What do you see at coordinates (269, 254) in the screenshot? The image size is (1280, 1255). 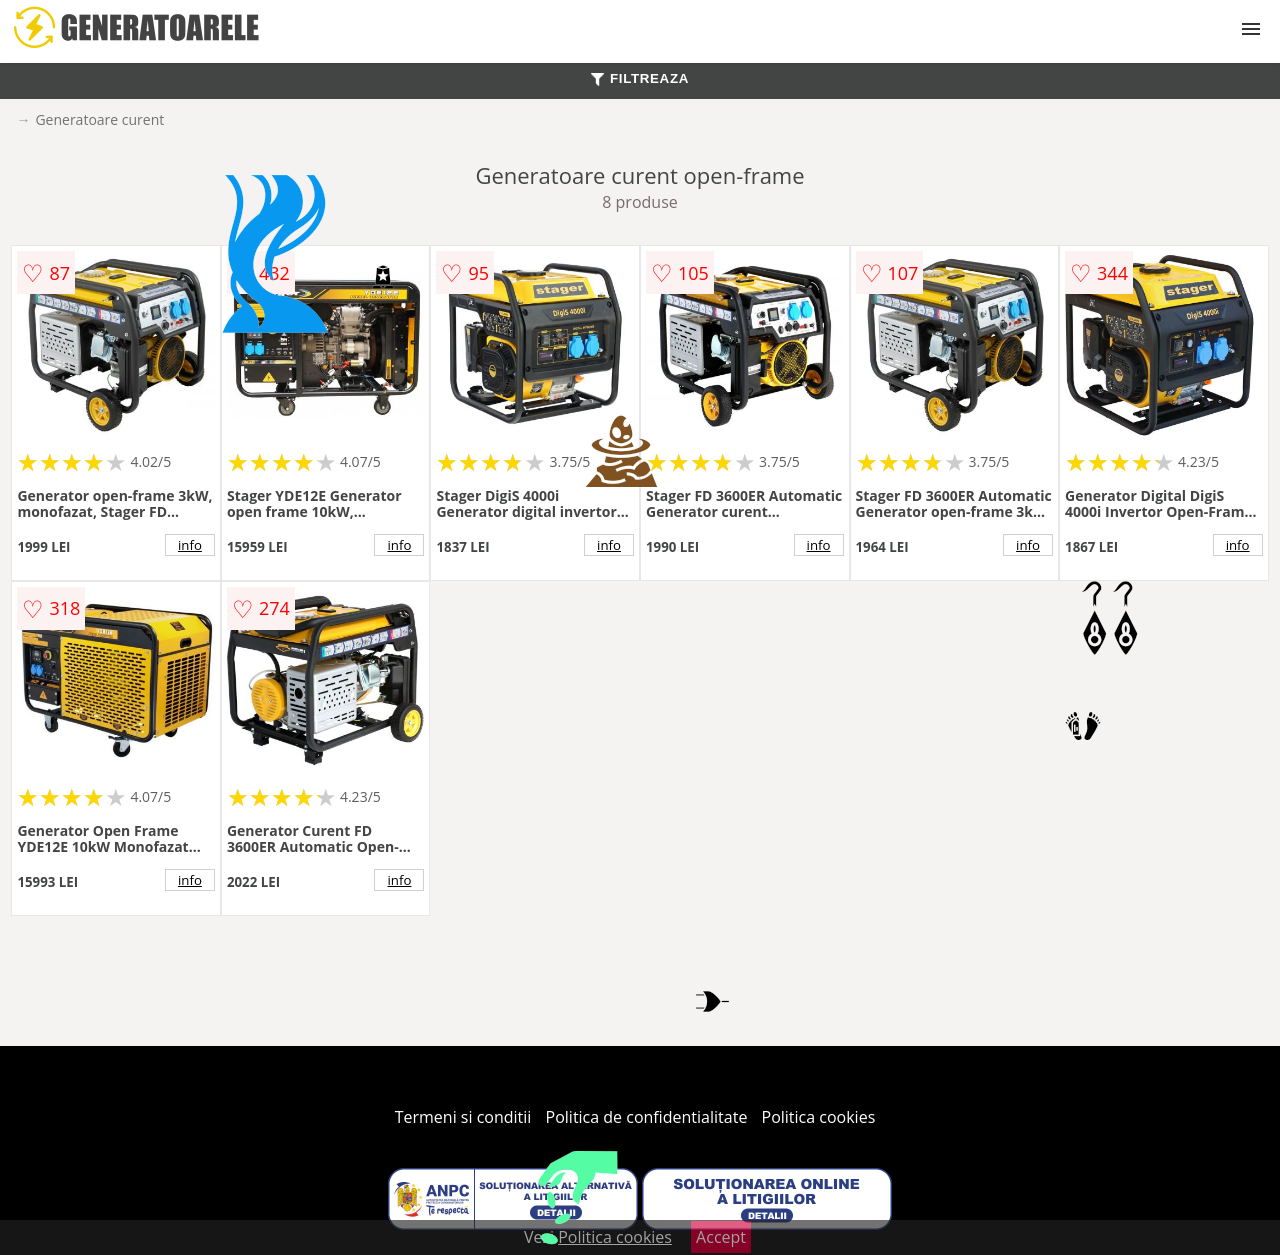 I see `indicates a magic or mystical item in inventory` at bounding box center [269, 254].